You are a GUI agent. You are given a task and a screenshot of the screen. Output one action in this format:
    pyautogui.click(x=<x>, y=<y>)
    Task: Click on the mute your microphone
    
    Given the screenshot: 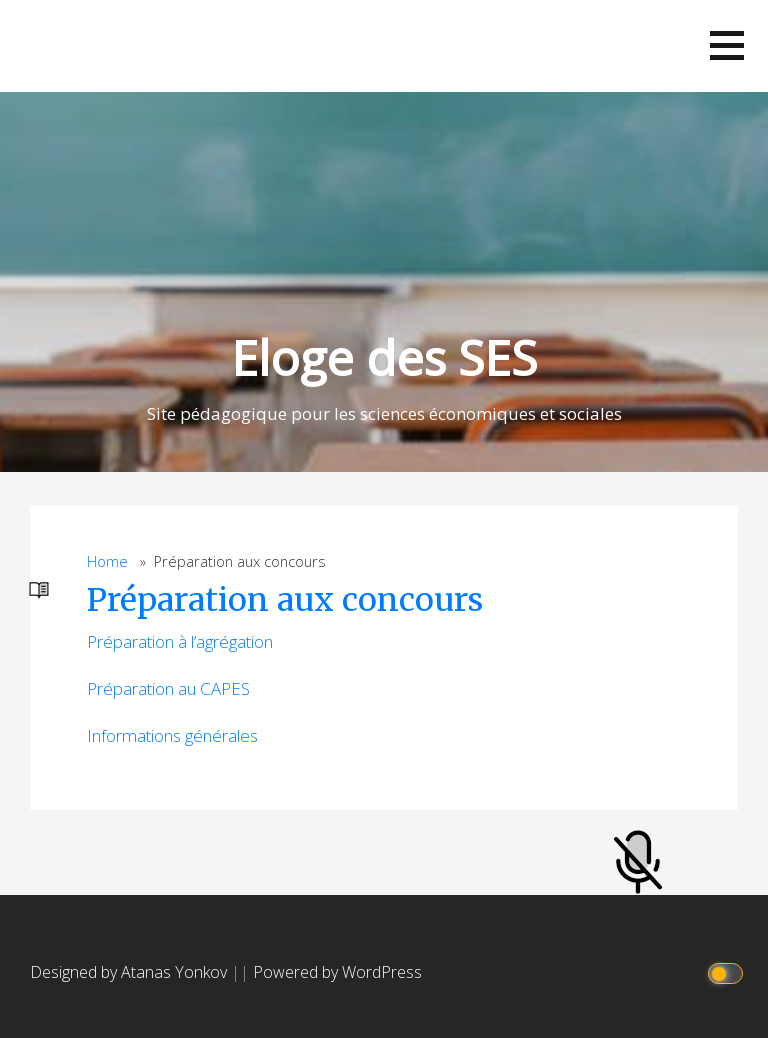 What is the action you would take?
    pyautogui.click(x=638, y=861)
    